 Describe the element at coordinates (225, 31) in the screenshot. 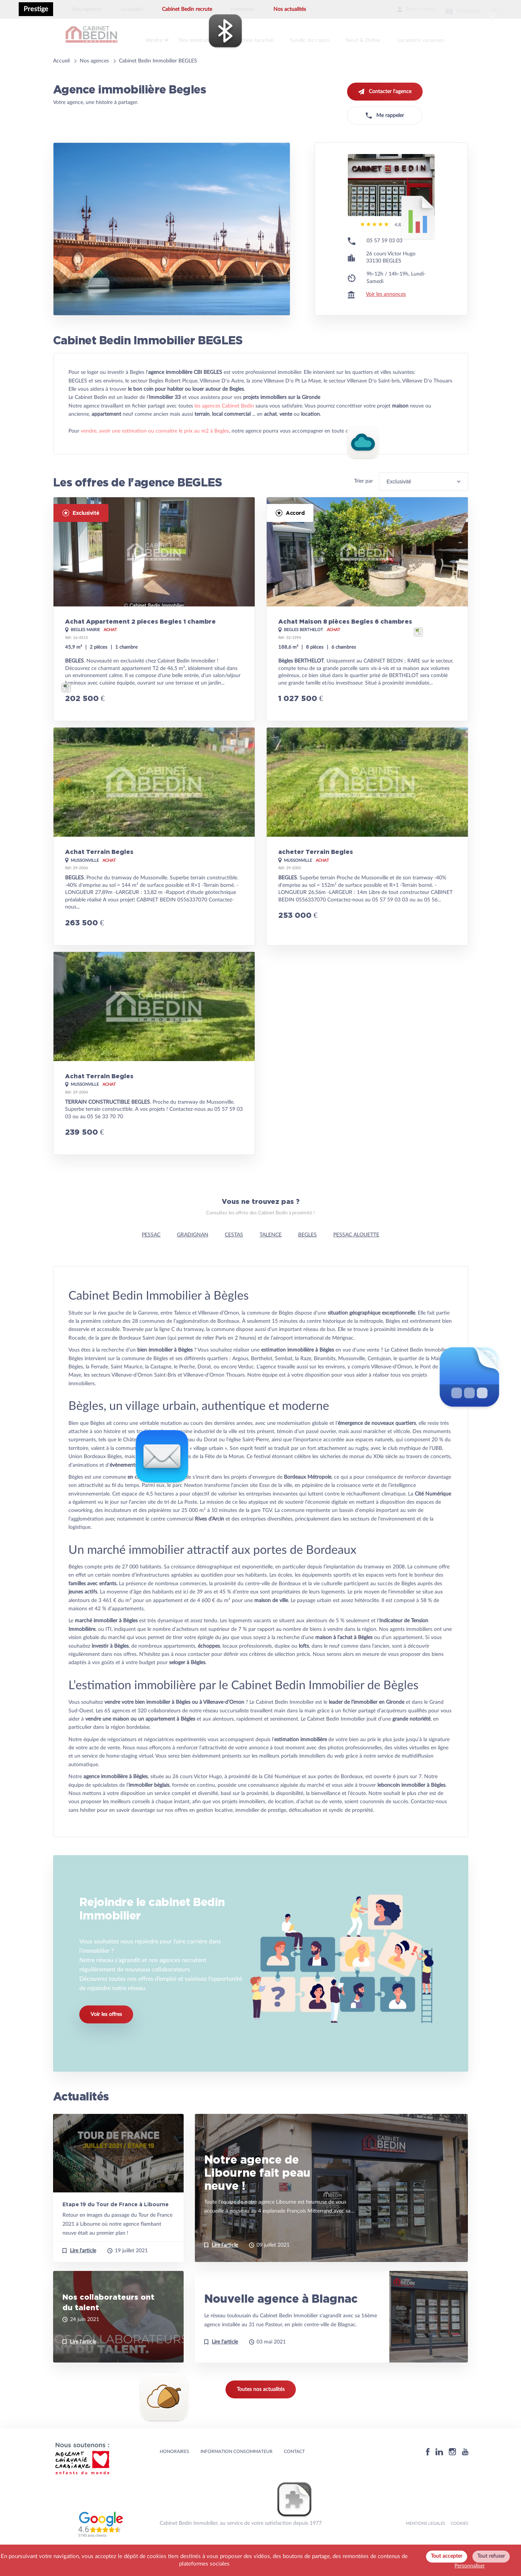

I see `bluetooth is currently disabled or inactive` at that location.